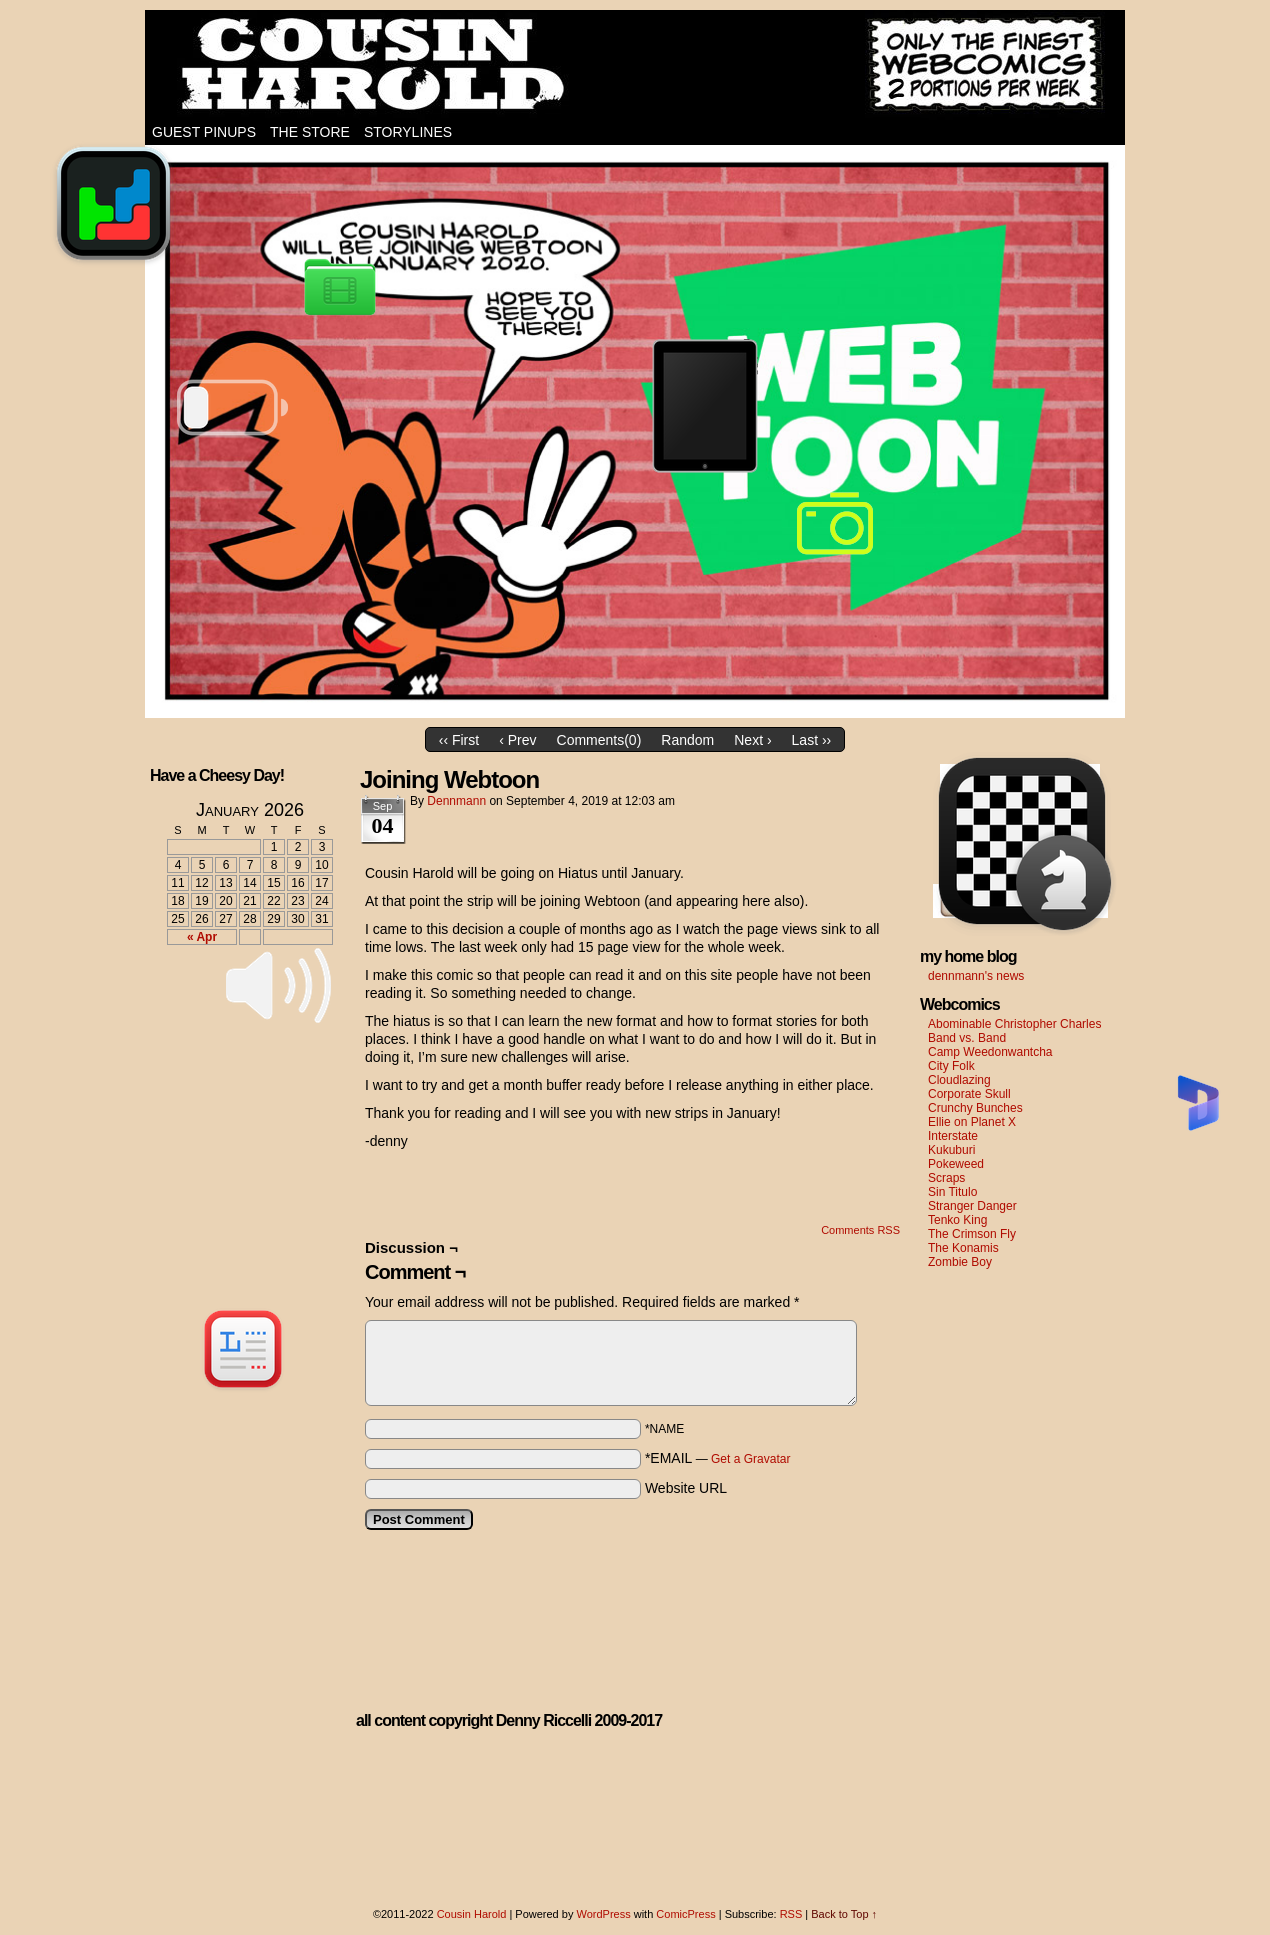  I want to click on indicates volume is set to high, so click(278, 985).